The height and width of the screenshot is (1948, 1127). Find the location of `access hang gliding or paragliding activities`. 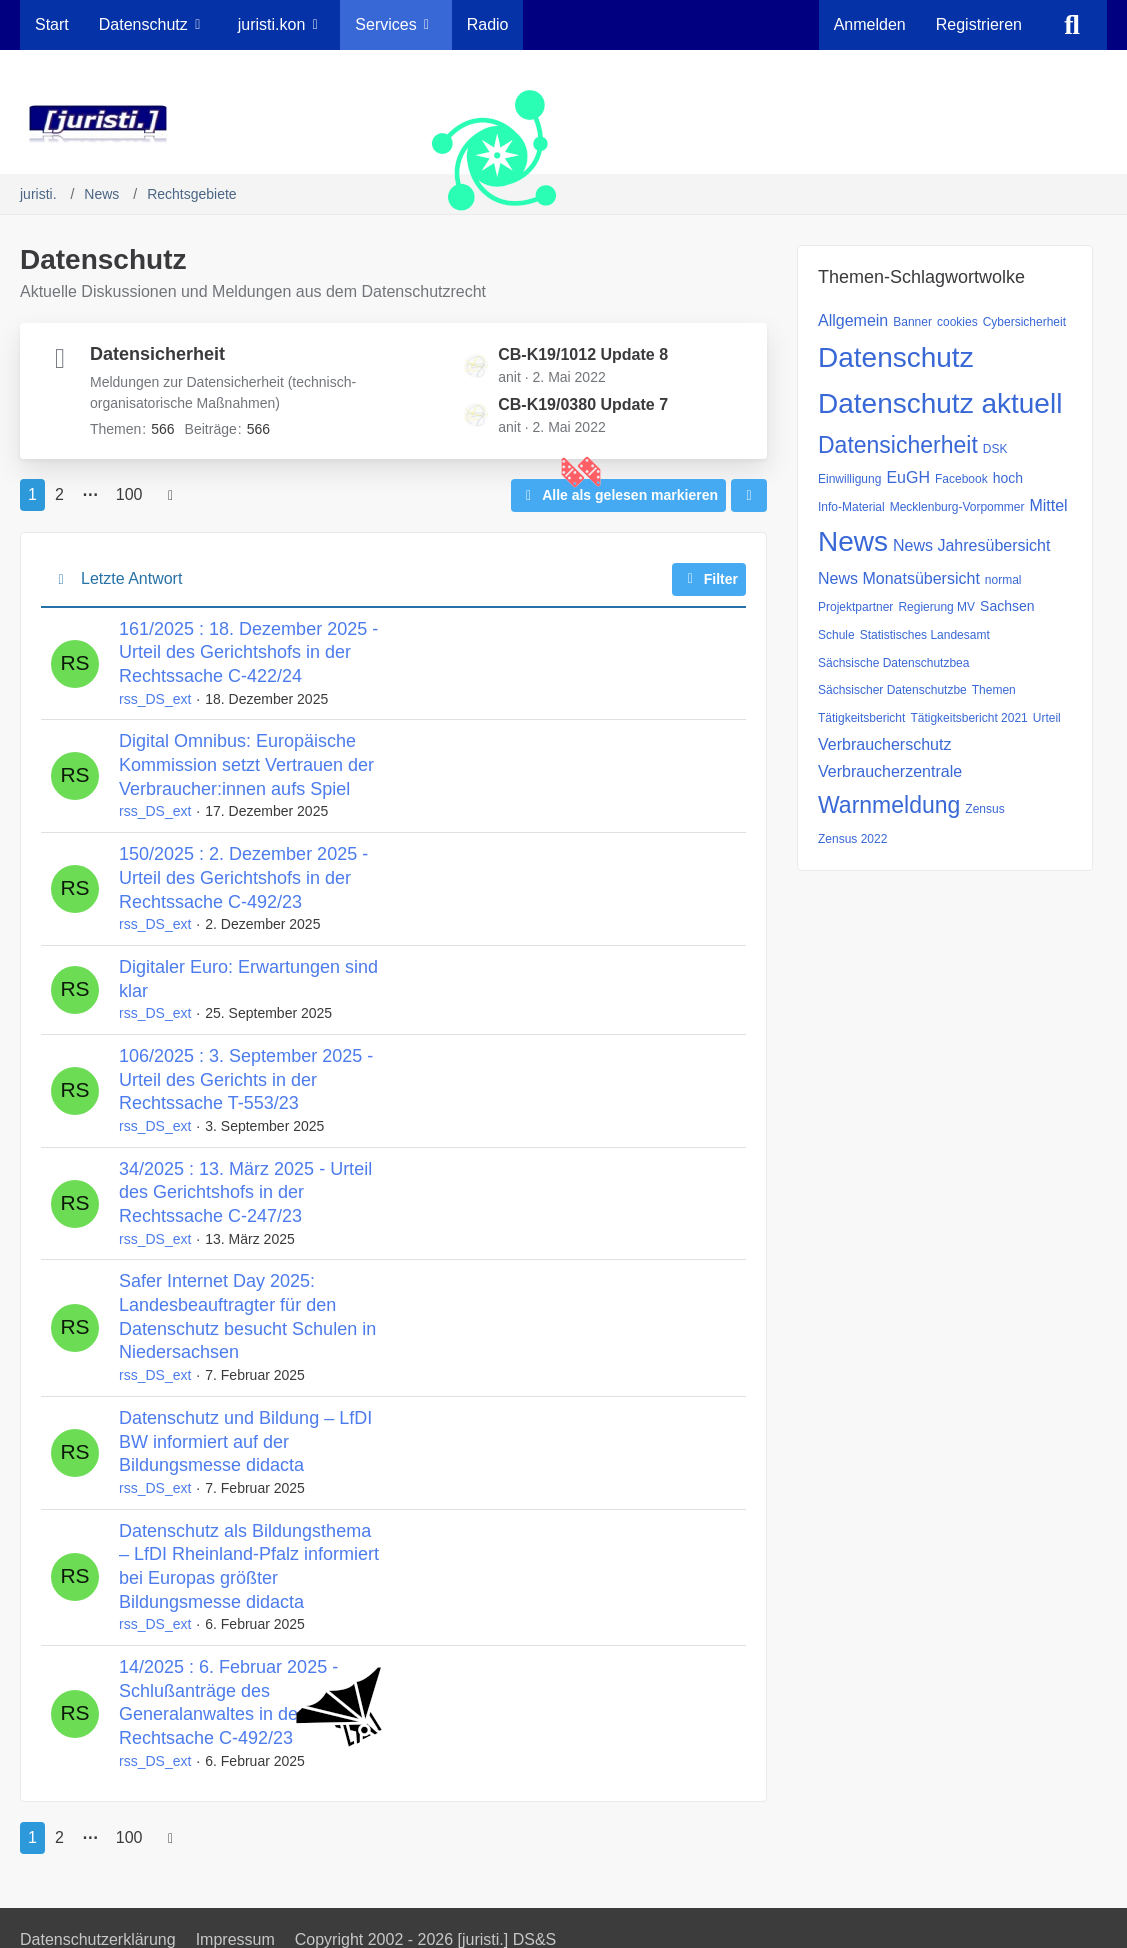

access hang gliding or paragliding activities is located at coordinates (339, 1707).